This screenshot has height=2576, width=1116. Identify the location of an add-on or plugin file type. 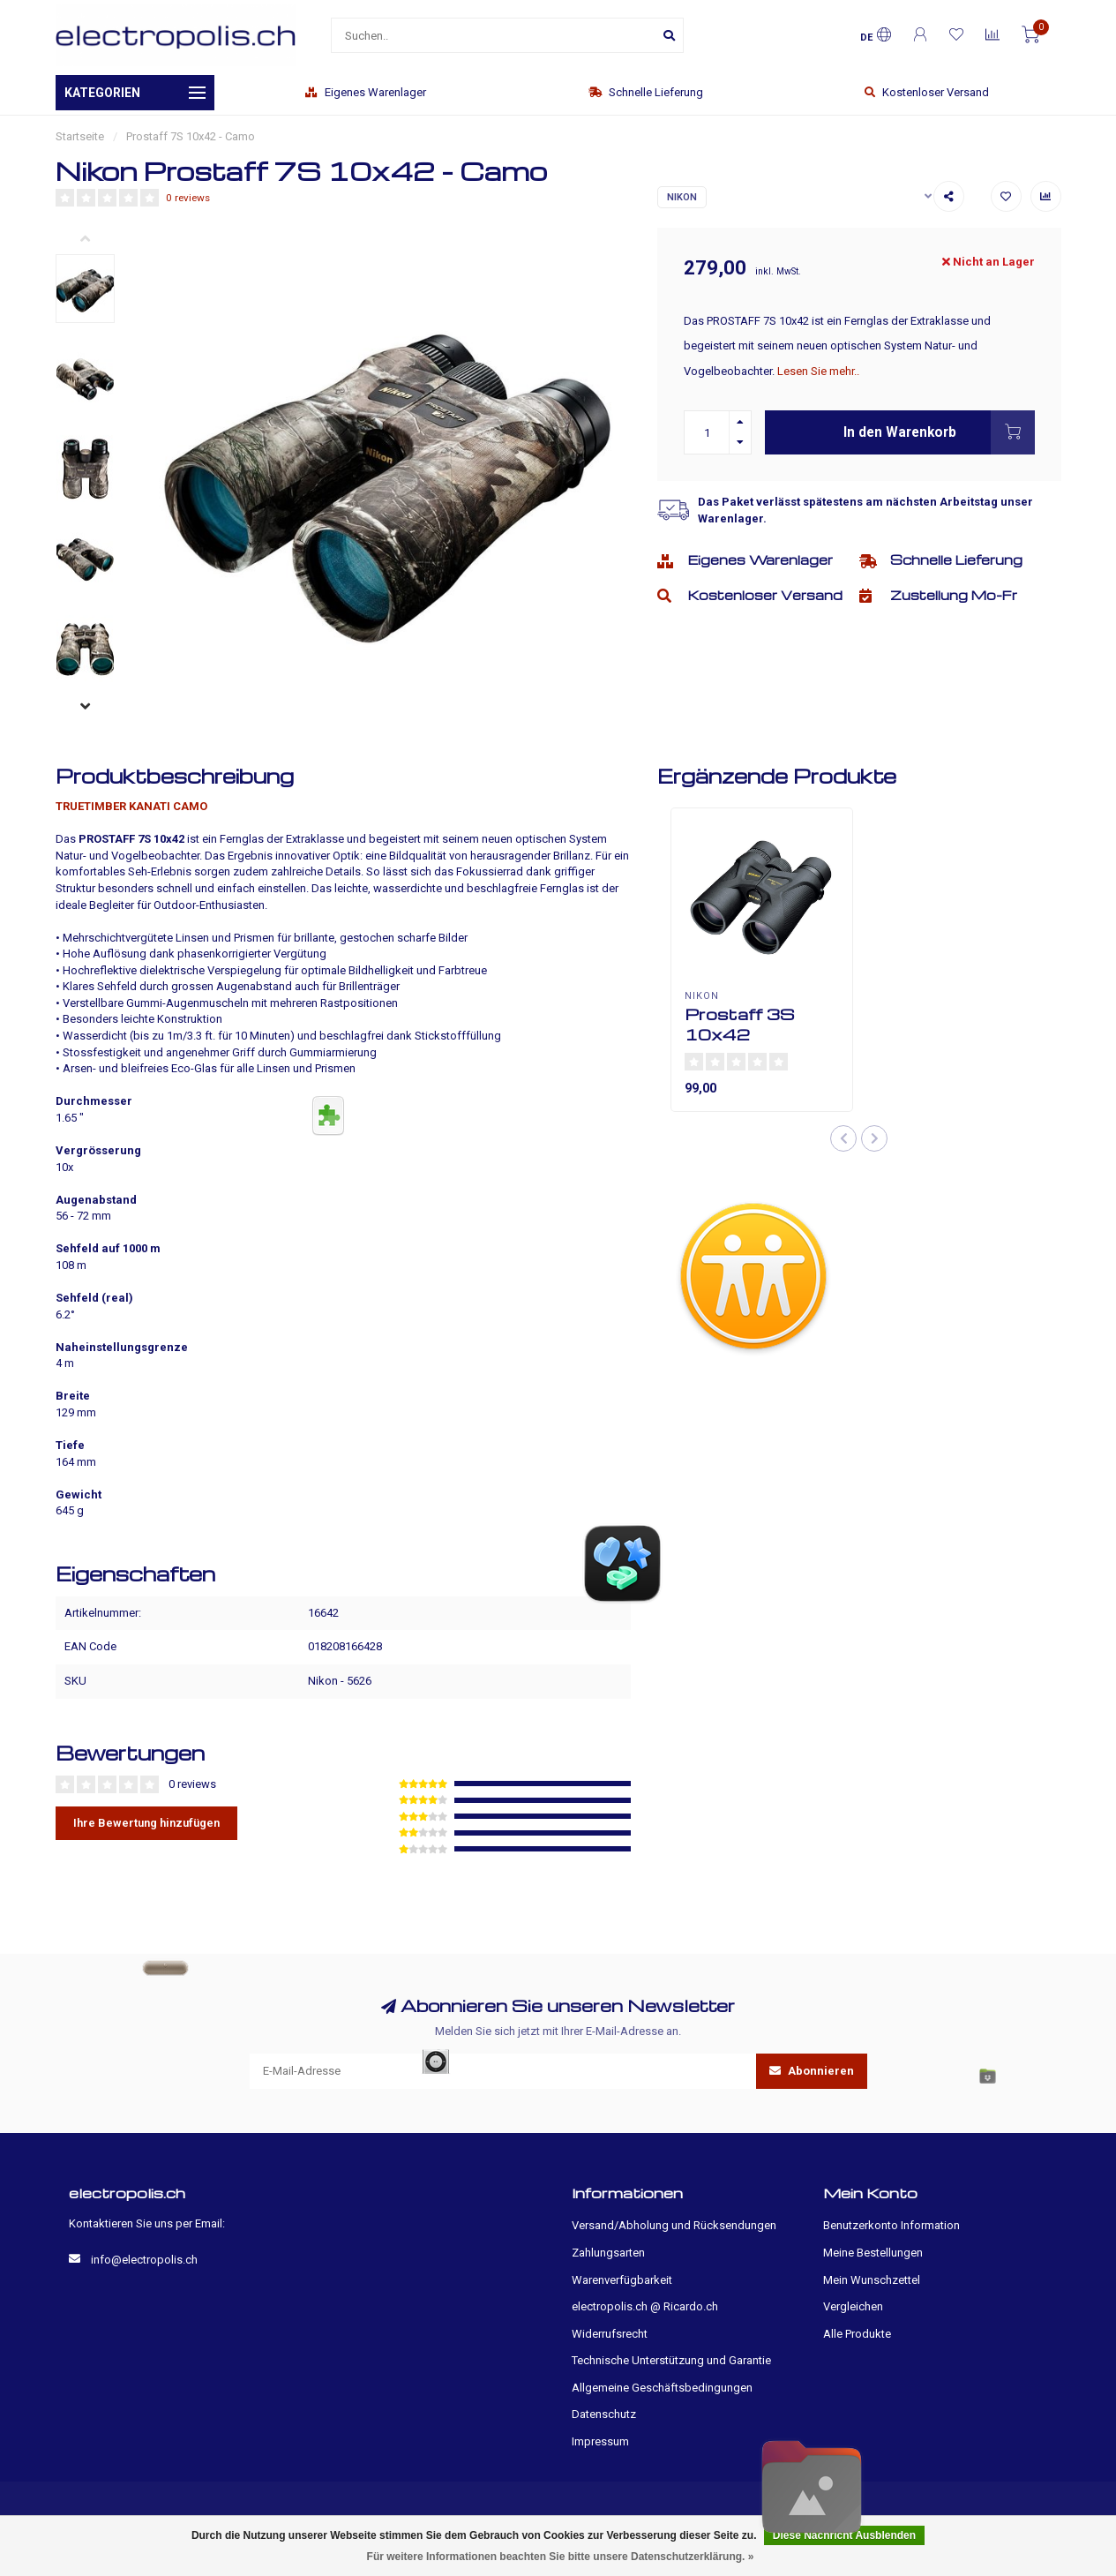
(328, 1115).